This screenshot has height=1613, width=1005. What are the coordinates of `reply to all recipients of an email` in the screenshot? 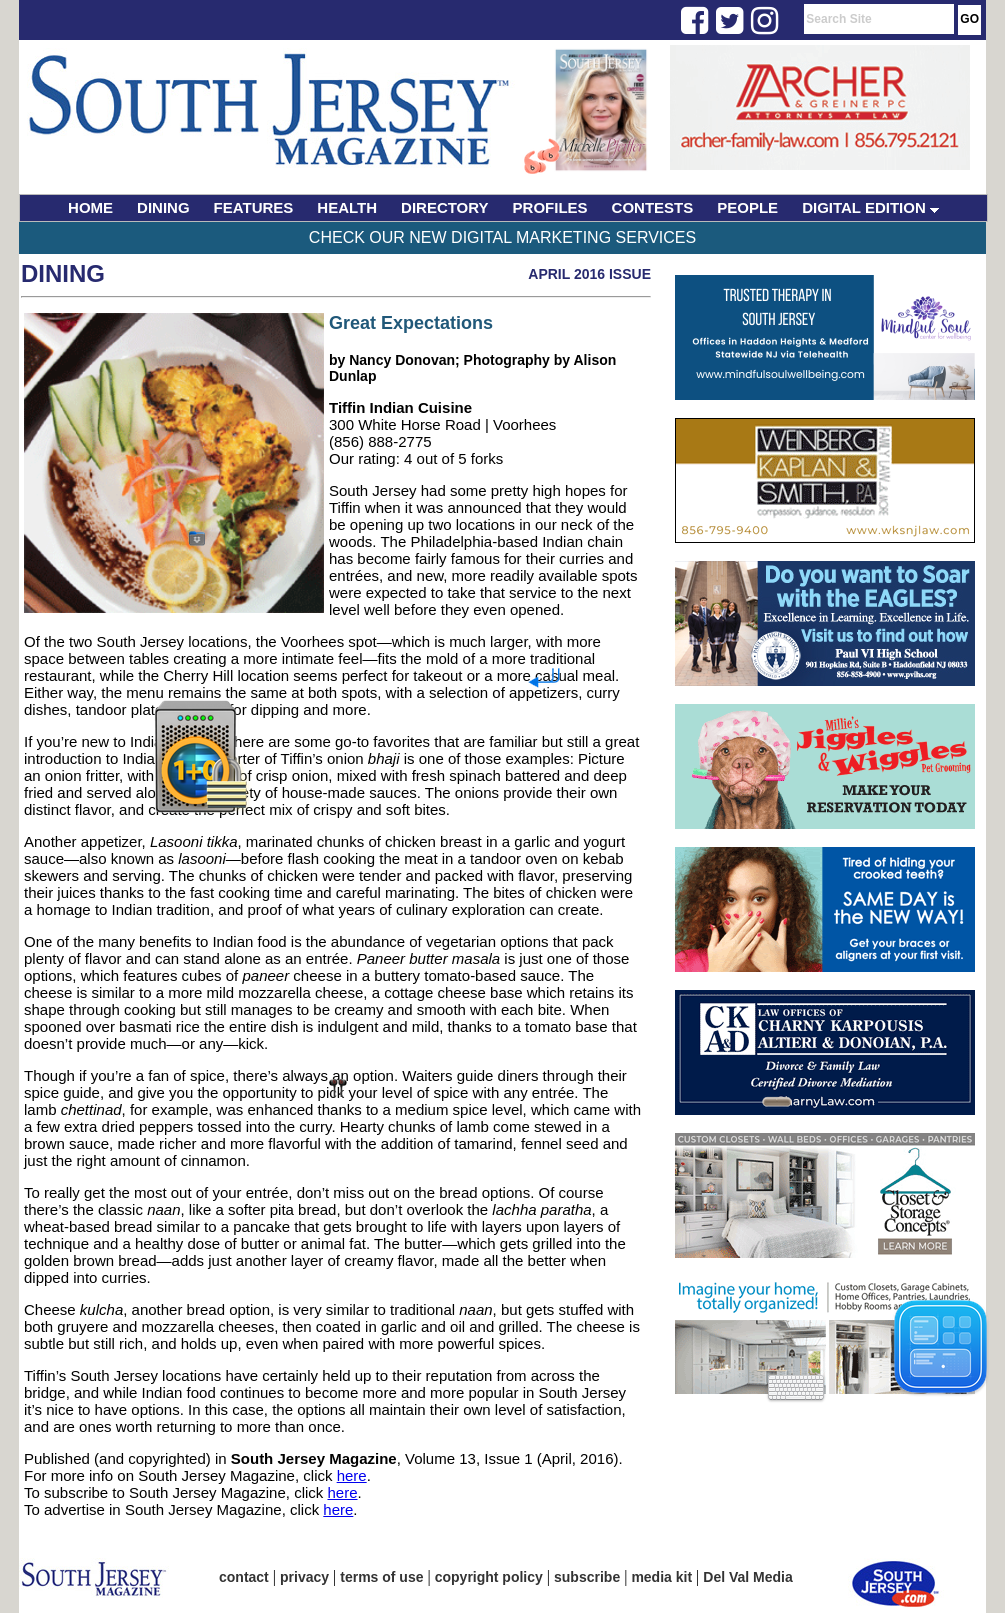 It's located at (543, 675).